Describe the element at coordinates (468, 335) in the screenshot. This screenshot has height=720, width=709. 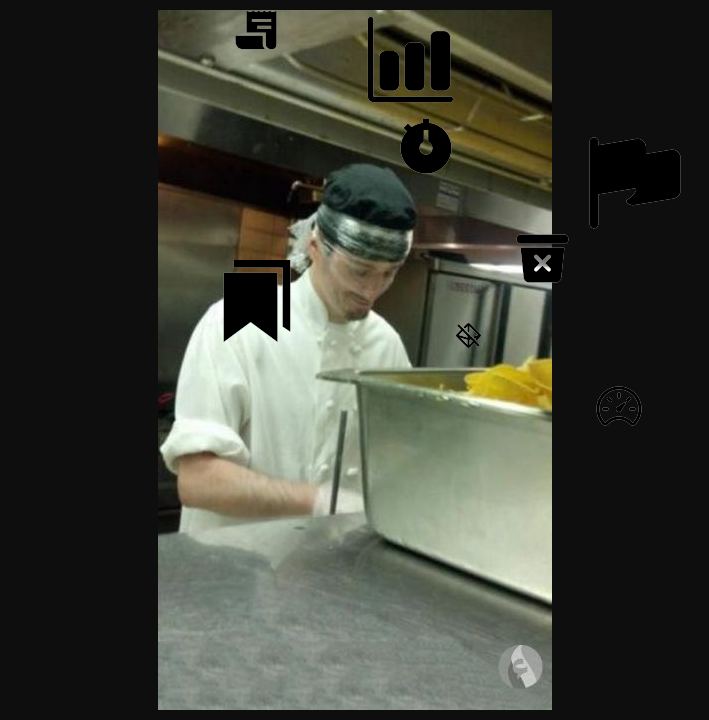
I see `disable 3D object view` at that location.